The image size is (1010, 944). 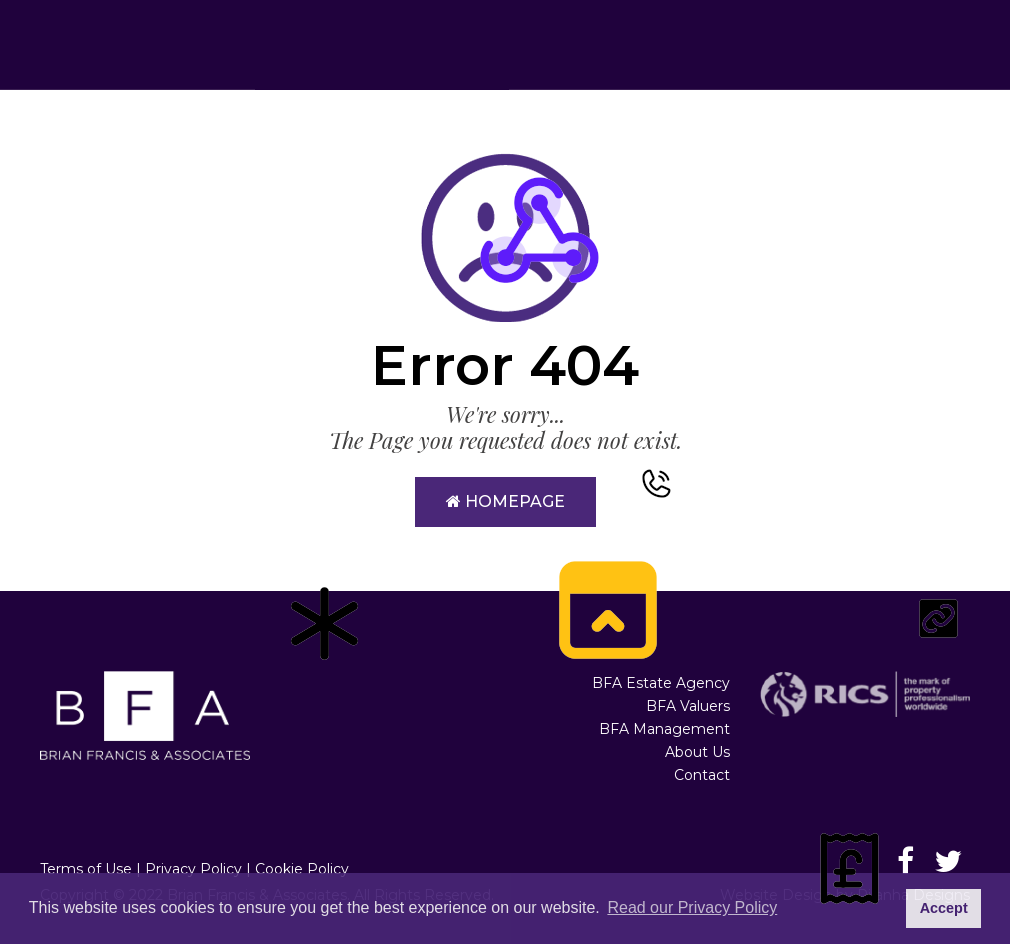 I want to click on collapse the navigation bar, so click(x=608, y=610).